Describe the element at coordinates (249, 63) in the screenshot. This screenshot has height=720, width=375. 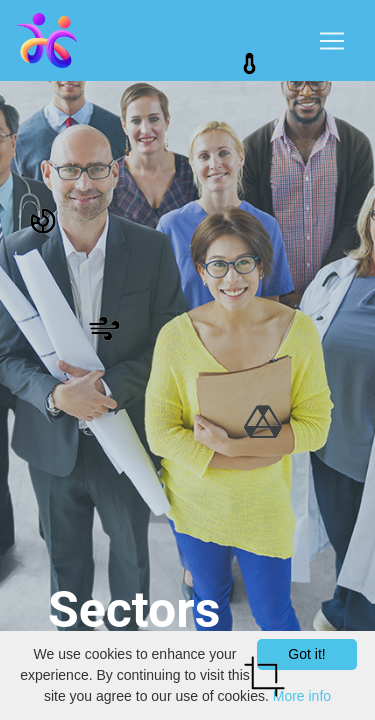
I see `indicates high temperature reading` at that location.